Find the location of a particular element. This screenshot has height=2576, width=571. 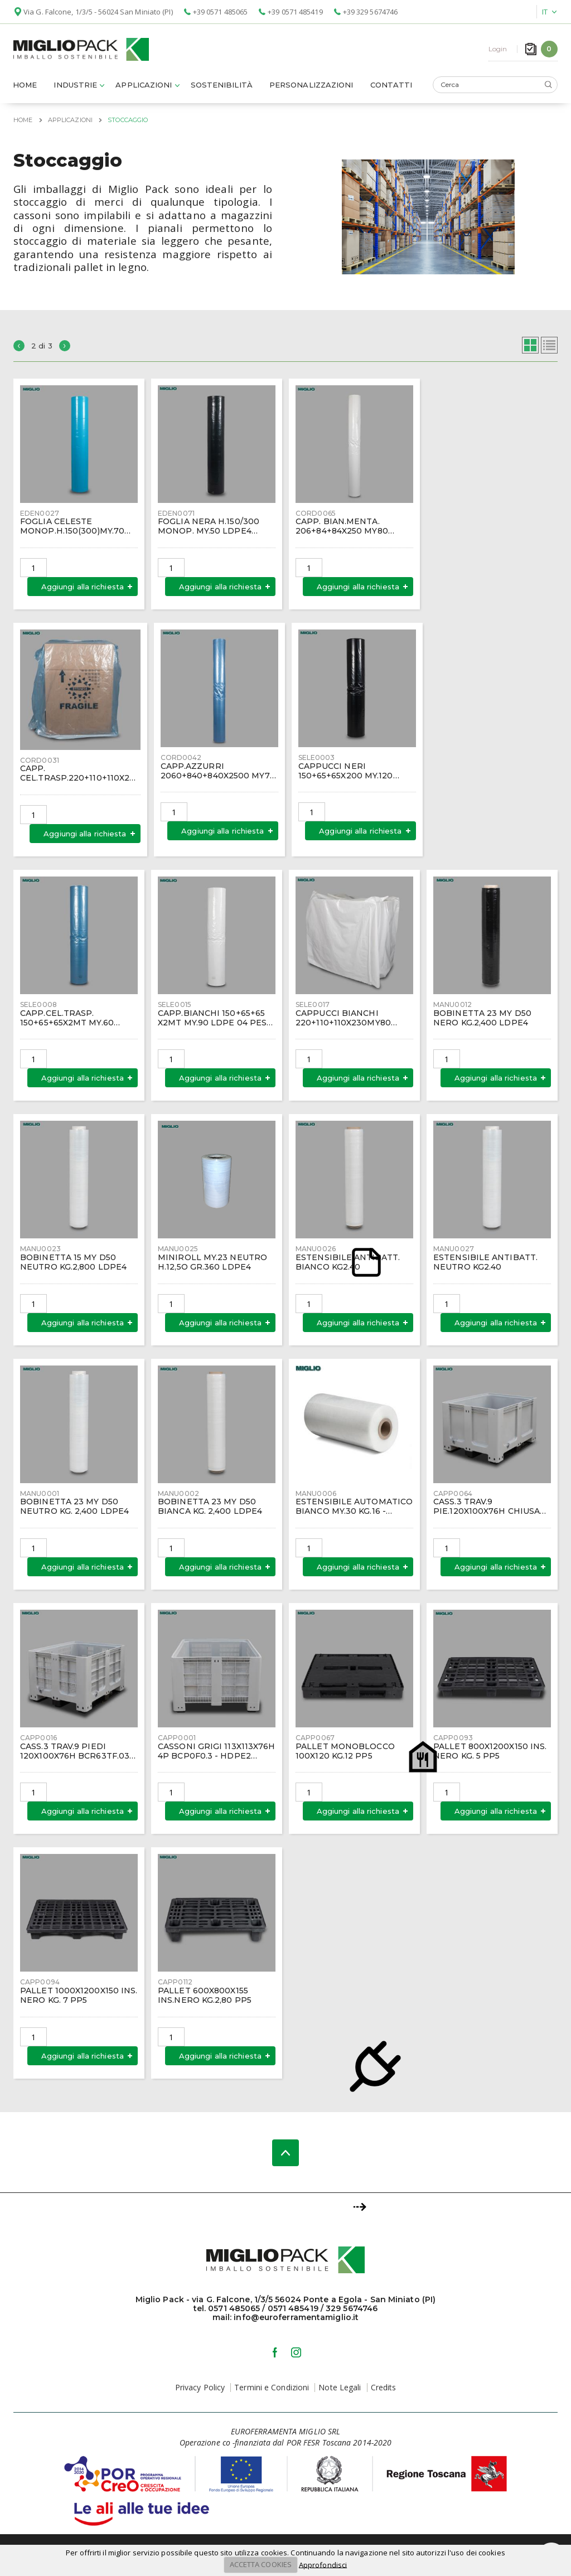

connect to power source is located at coordinates (375, 2066).